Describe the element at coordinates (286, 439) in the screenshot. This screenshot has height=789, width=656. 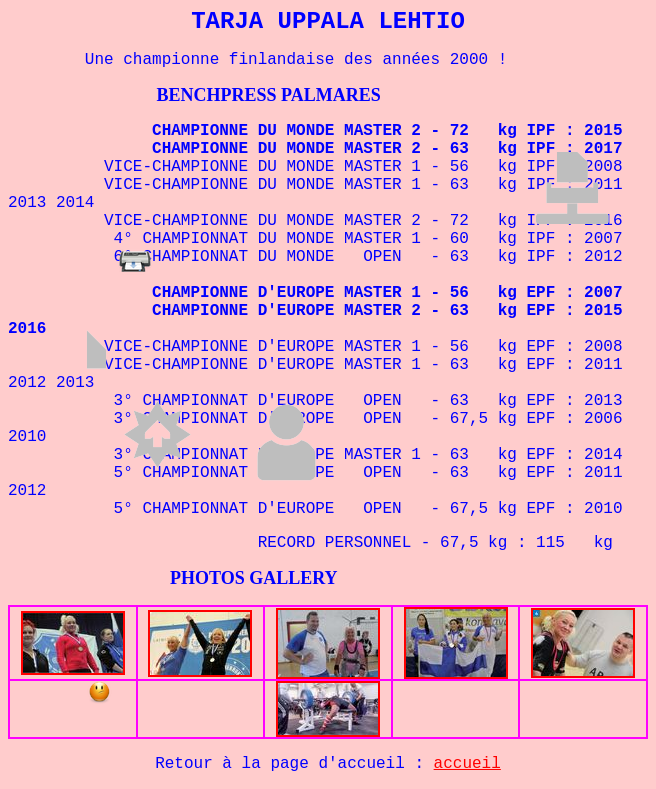
I see `default user profile placeholder` at that location.